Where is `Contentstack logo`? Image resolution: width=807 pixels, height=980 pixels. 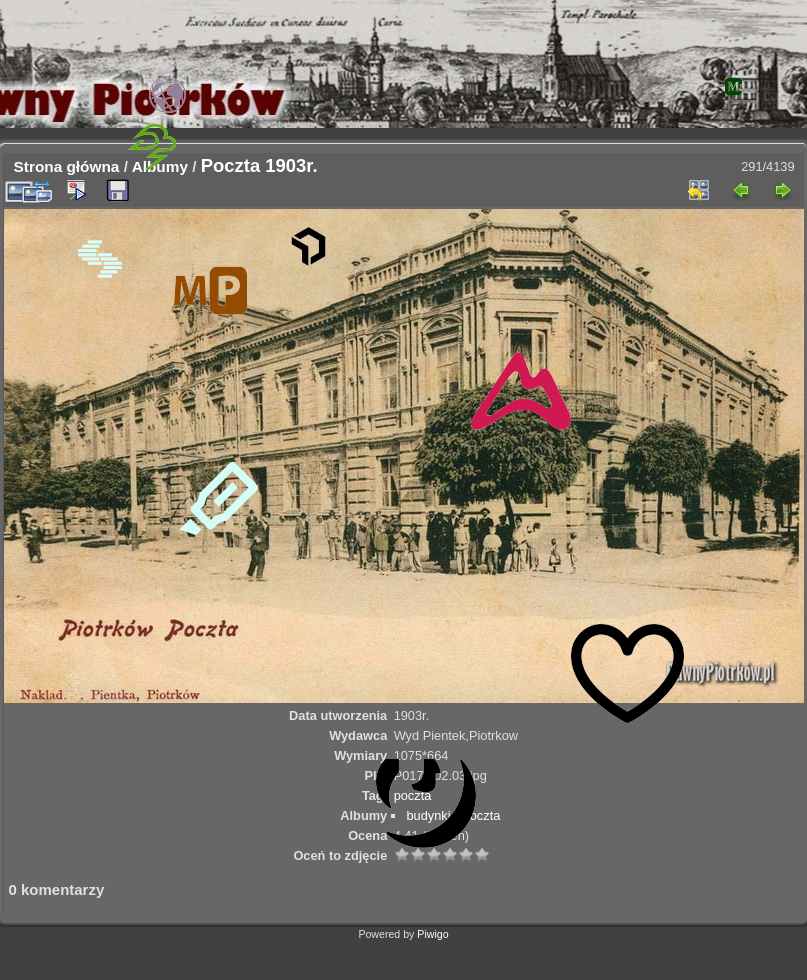 Contentstack logo is located at coordinates (100, 259).